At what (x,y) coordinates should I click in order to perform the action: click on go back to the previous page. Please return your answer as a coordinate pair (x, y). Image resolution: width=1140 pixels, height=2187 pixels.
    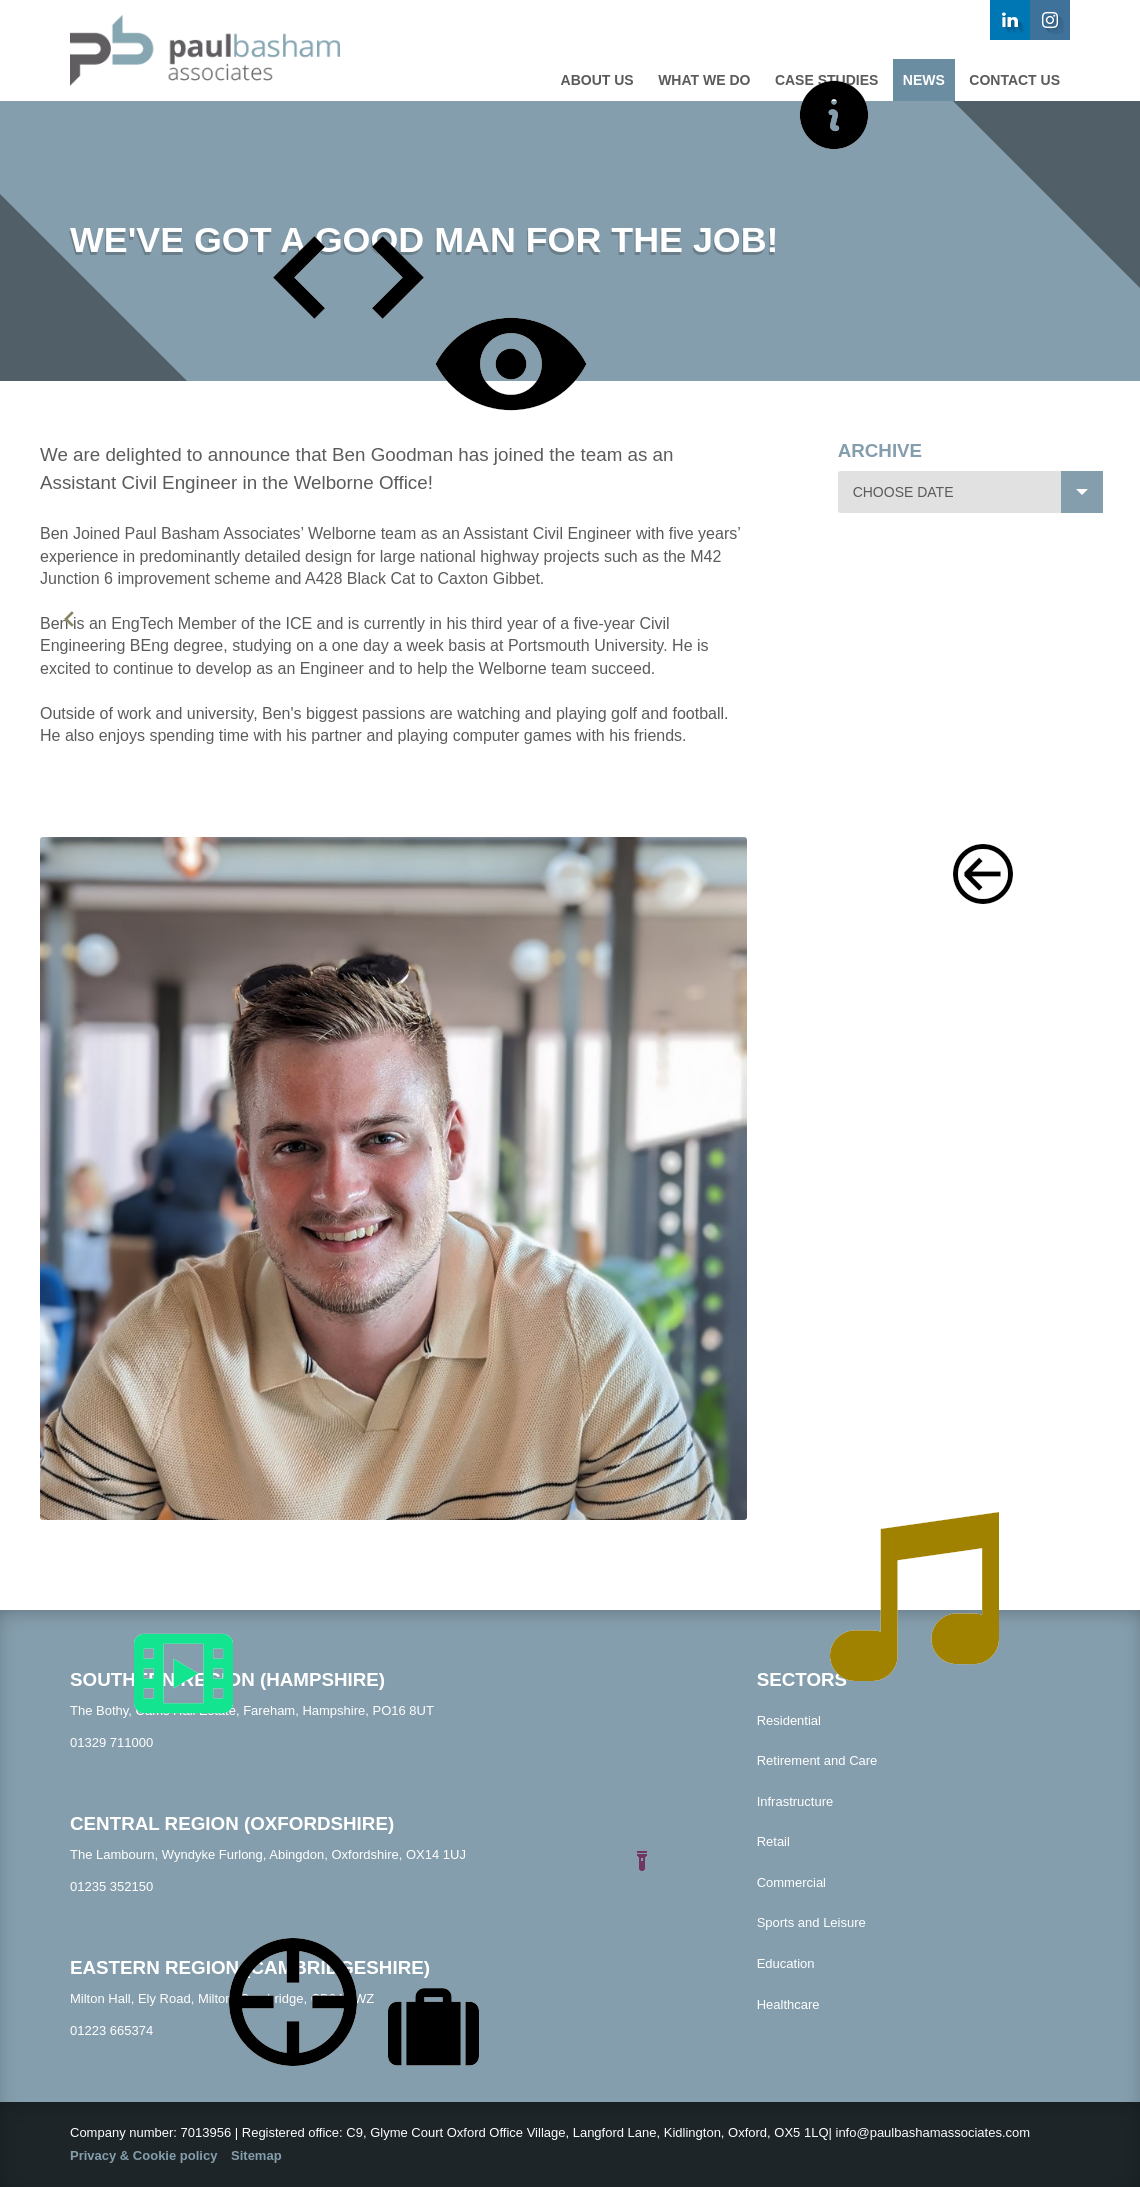
    Looking at the image, I should click on (983, 874).